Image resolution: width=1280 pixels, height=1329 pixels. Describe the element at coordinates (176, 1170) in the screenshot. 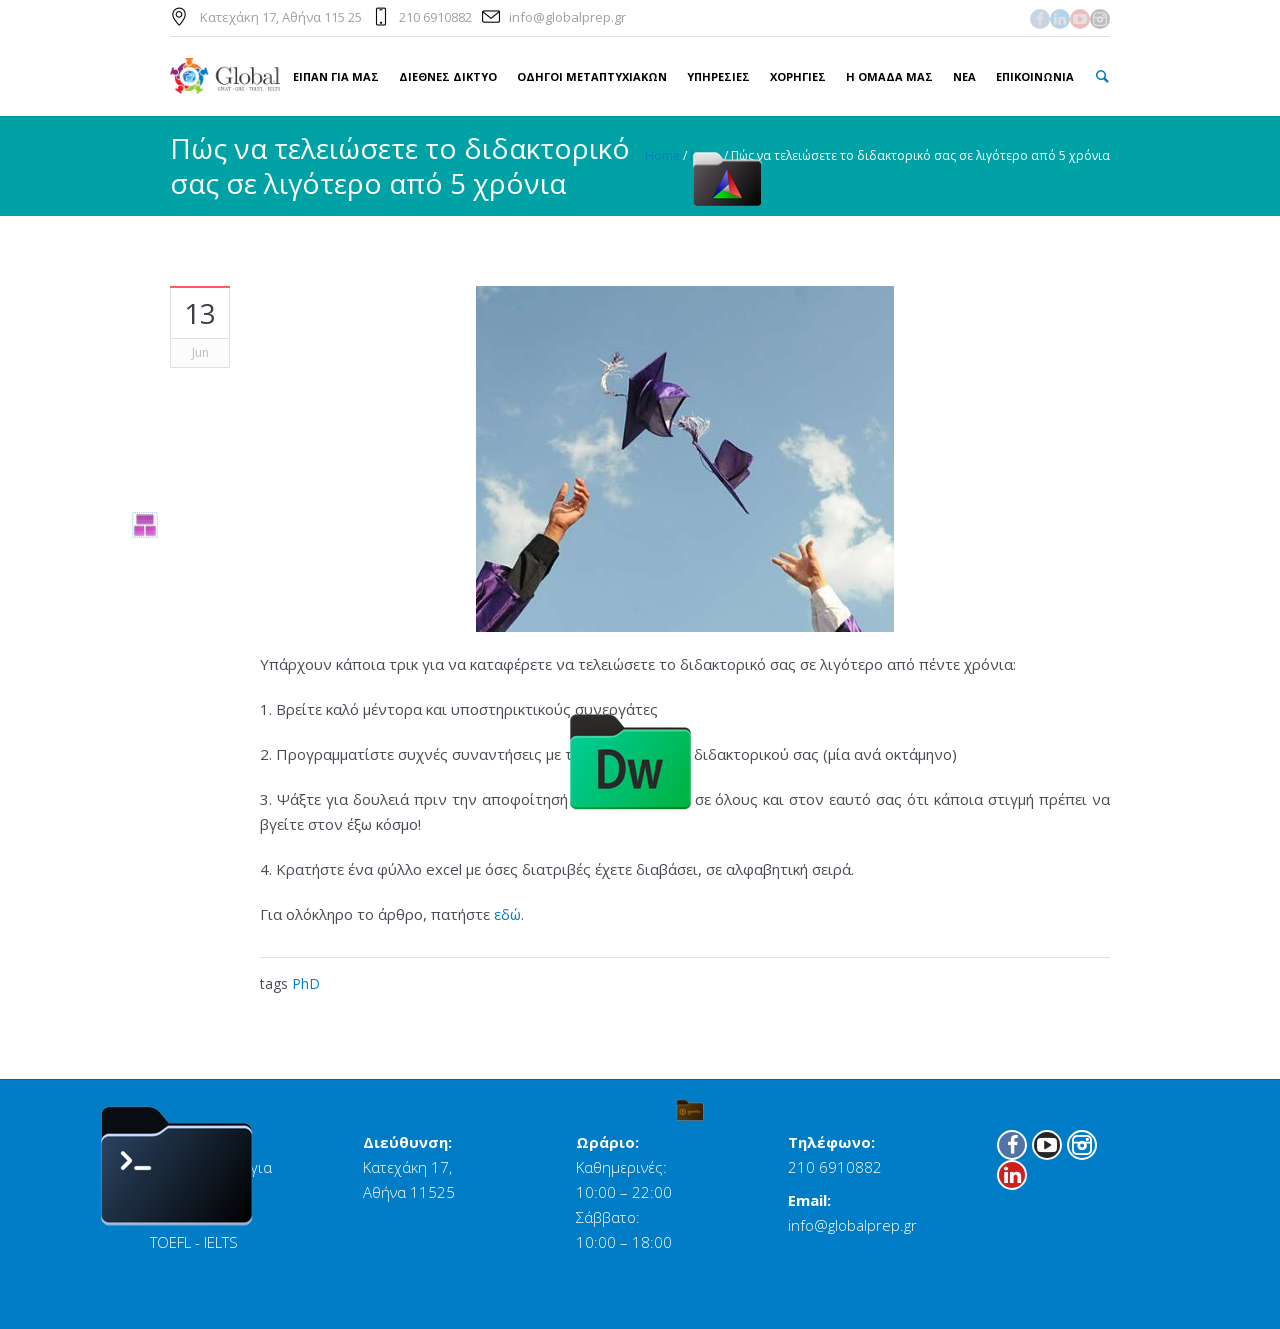

I see `open powershell scripts folder` at that location.